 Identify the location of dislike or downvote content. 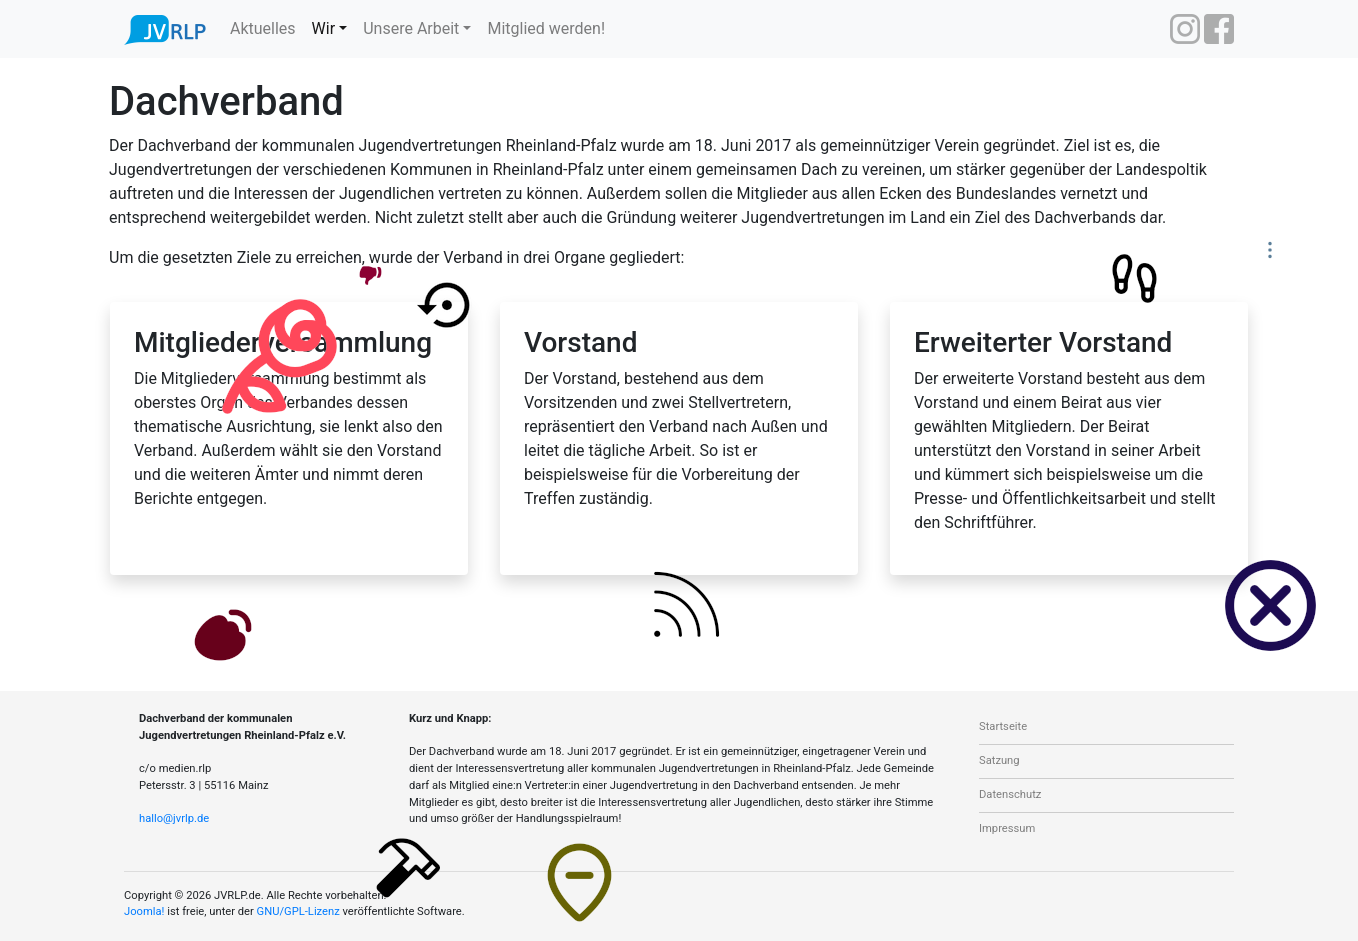
(370, 274).